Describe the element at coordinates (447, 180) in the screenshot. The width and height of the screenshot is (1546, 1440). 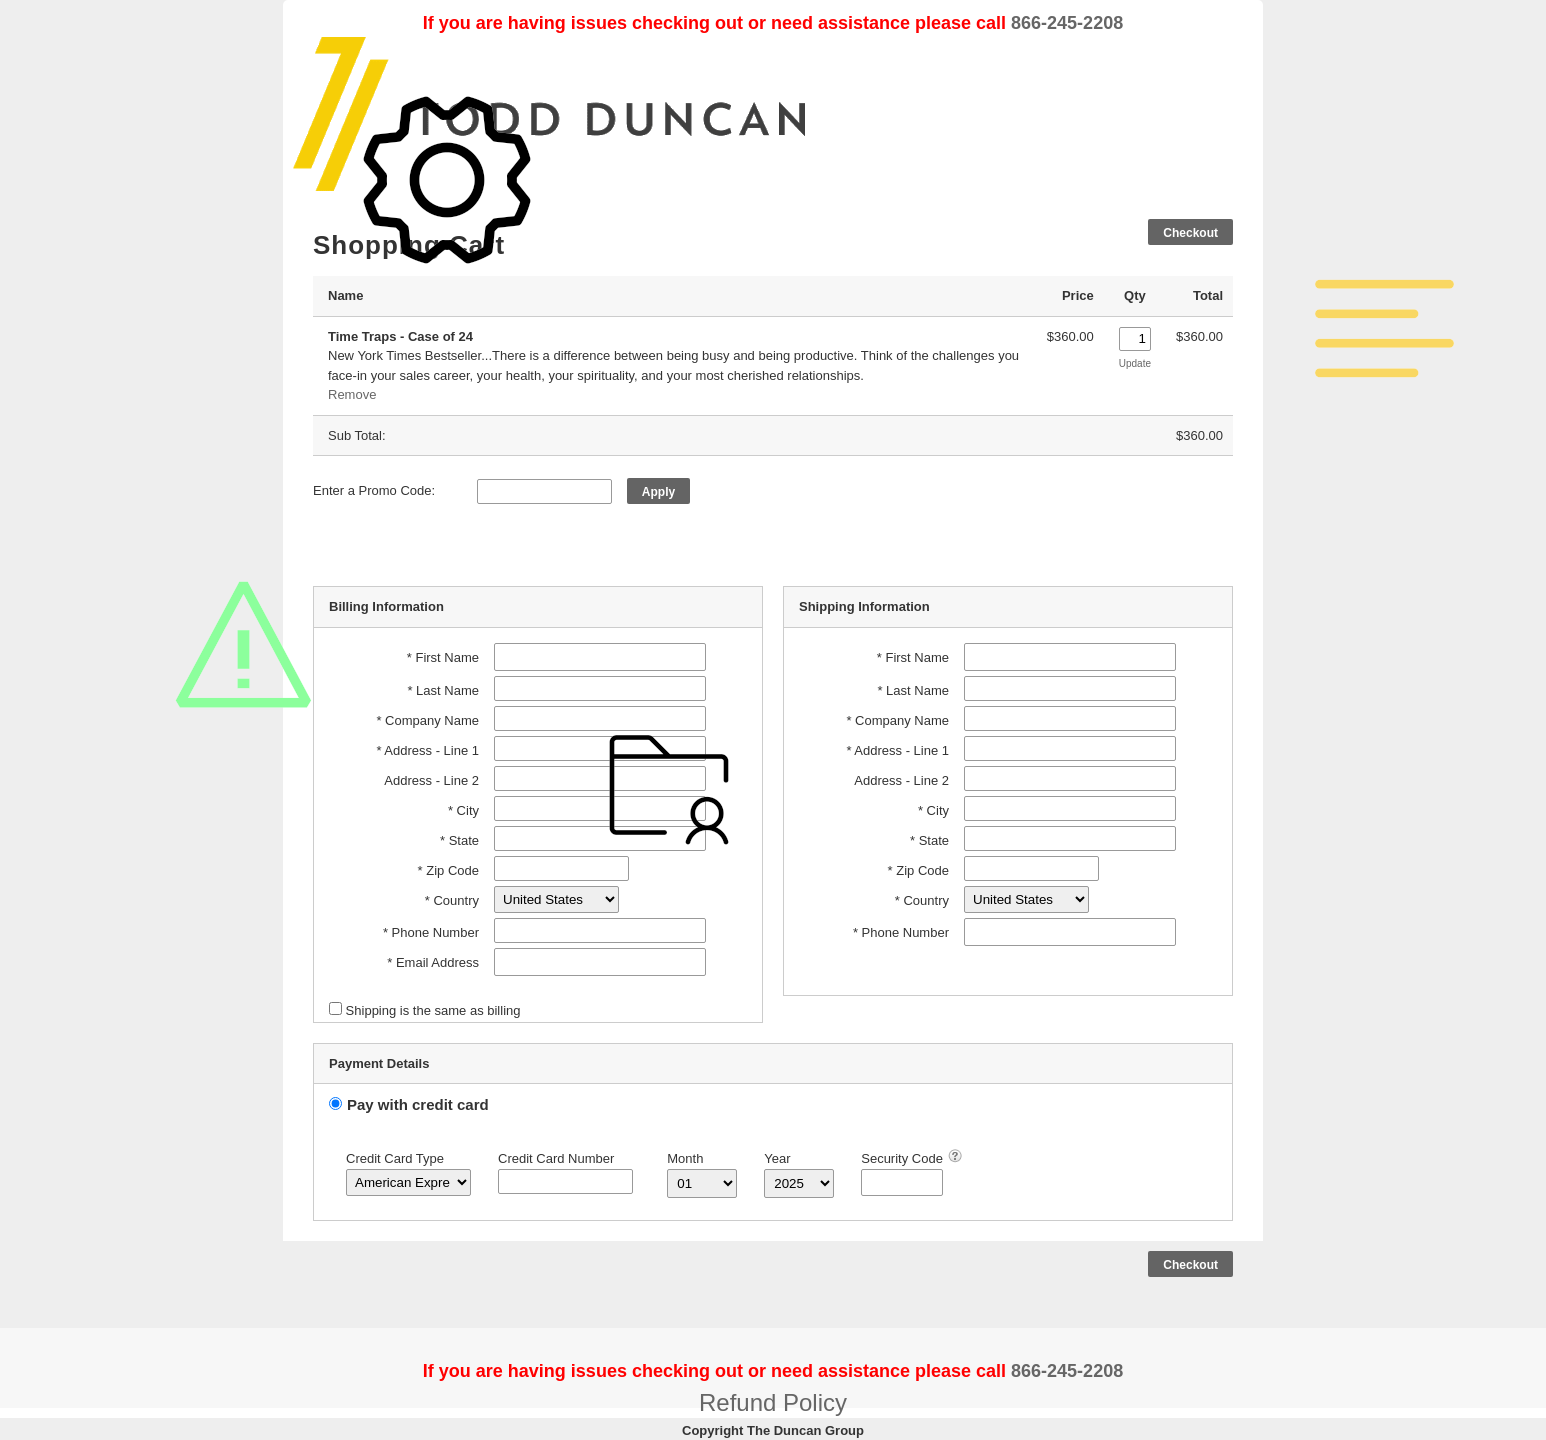
I see `access settings` at that location.